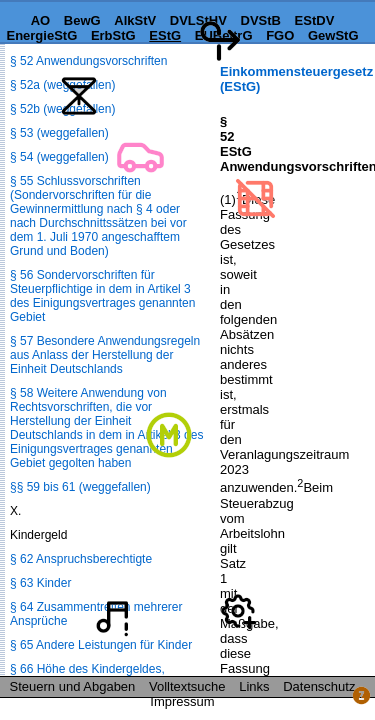  I want to click on metro or subway transit indicator, so click(169, 435).